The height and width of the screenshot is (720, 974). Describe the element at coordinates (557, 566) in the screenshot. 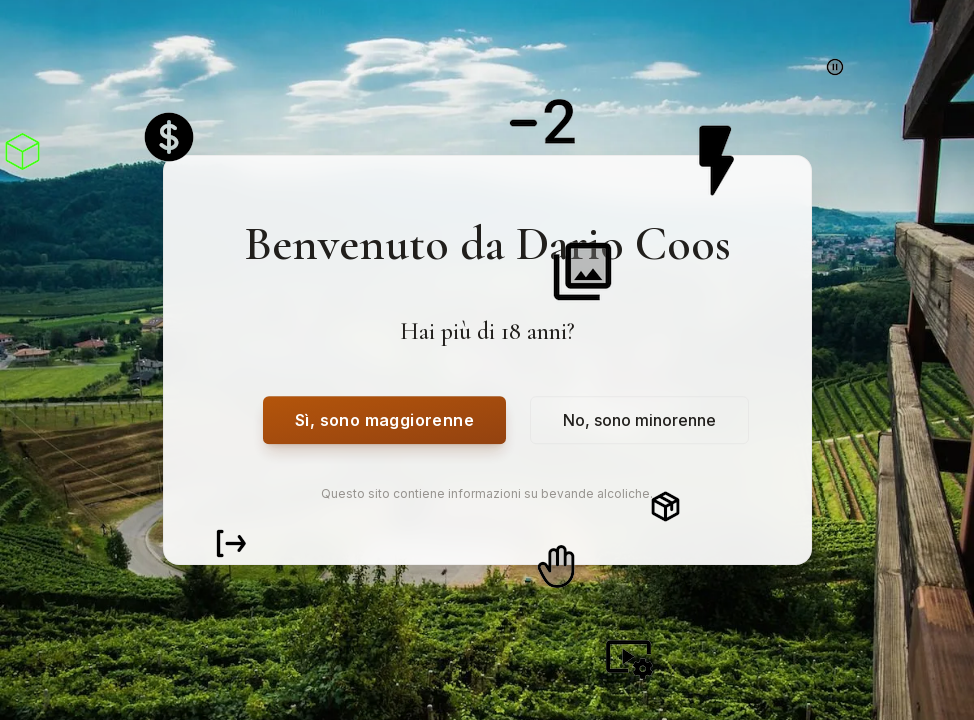

I see `stop or pause an action` at that location.